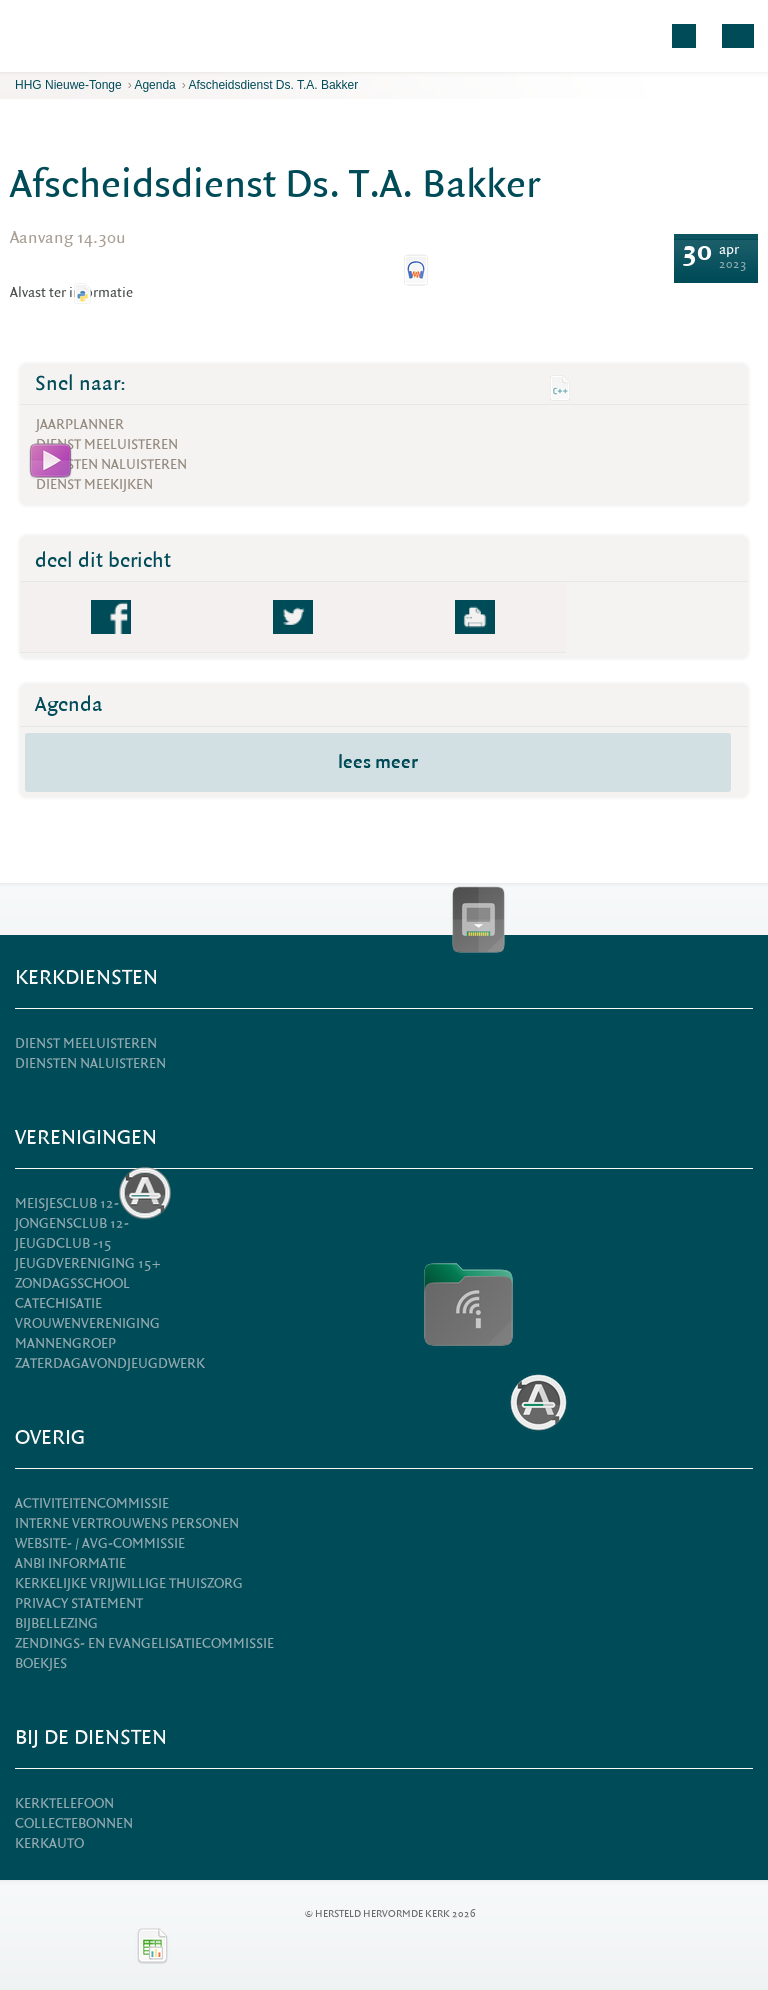 The width and height of the screenshot is (768, 1990). Describe the element at coordinates (560, 388) in the screenshot. I see `a C++ source code file` at that location.